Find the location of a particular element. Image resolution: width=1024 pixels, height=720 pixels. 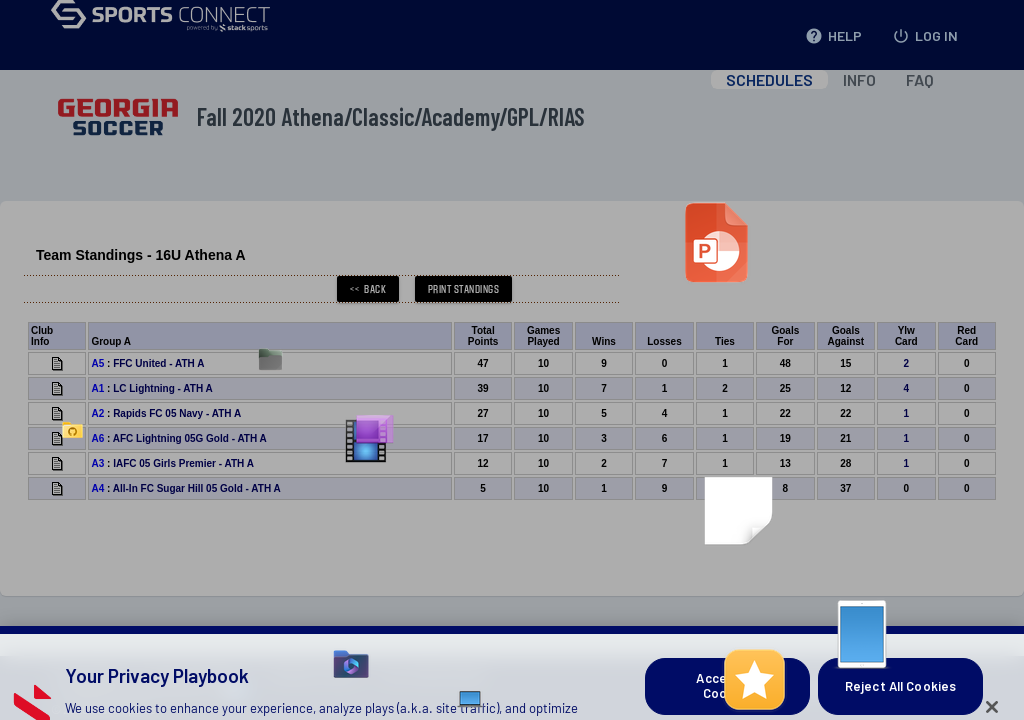

manage connected iPad device is located at coordinates (862, 634).